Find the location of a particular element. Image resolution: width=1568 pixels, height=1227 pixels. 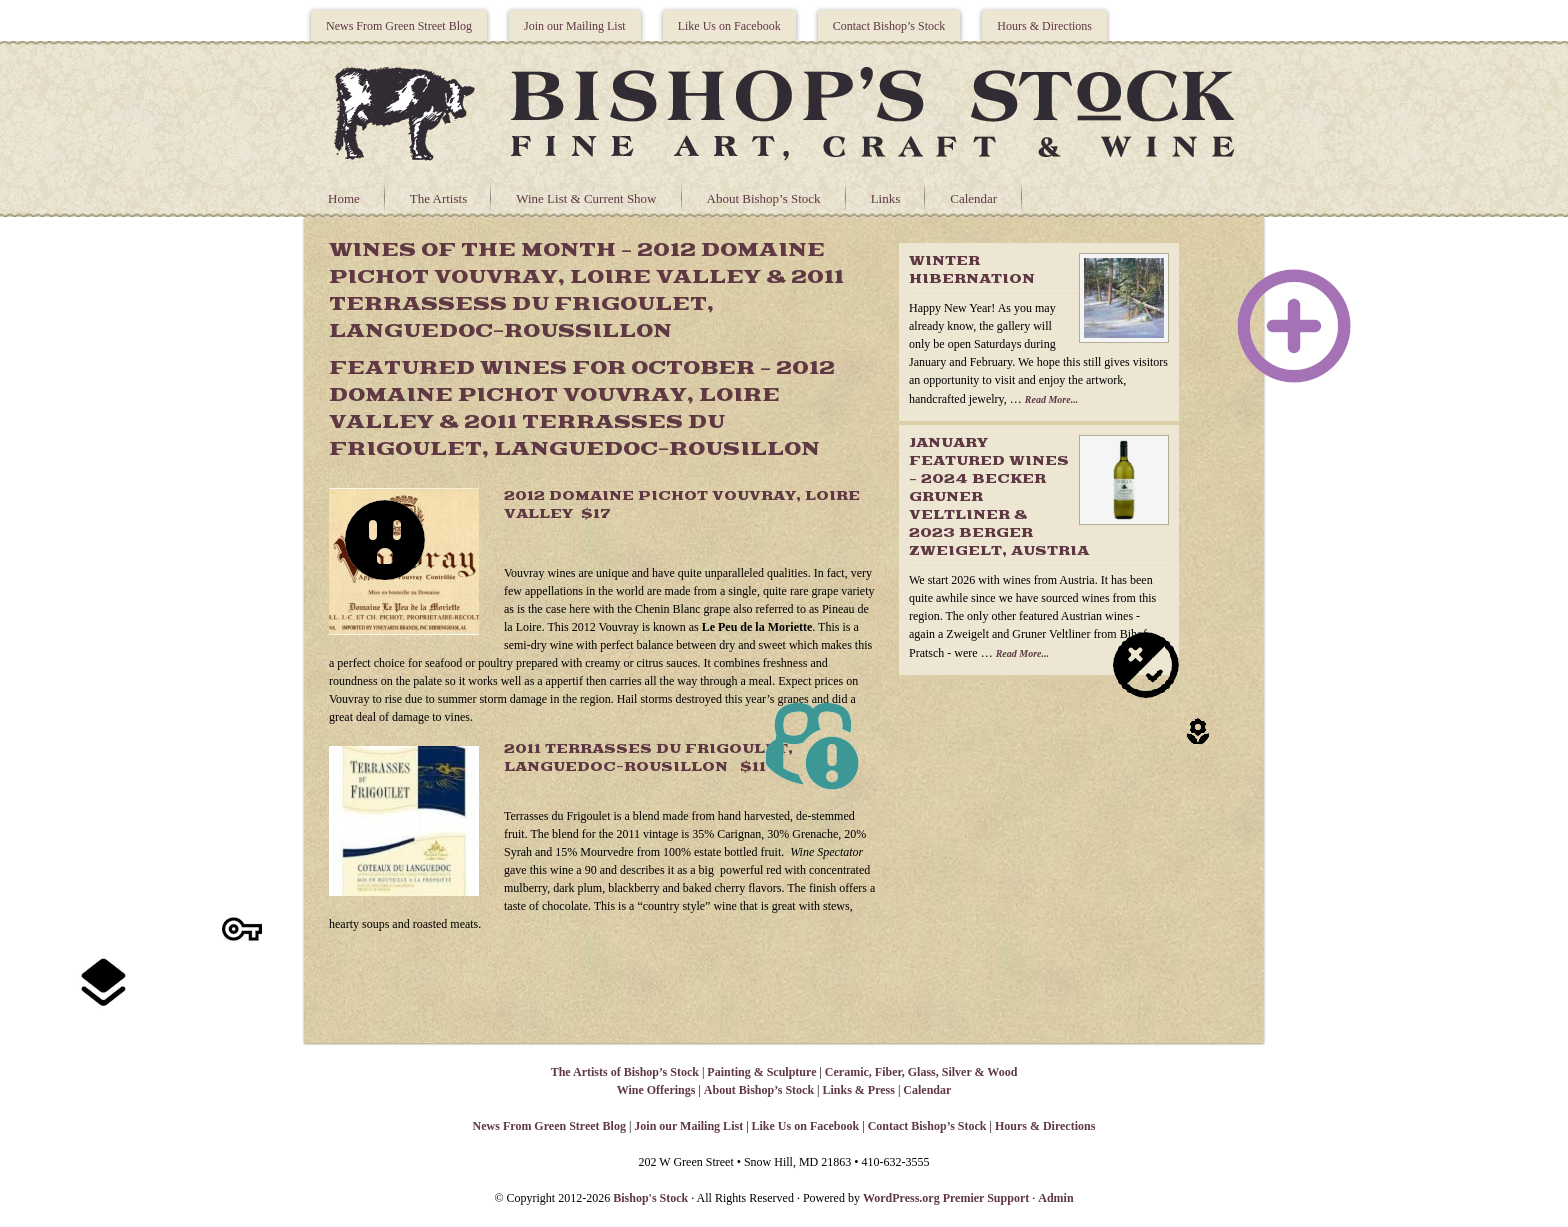

toggle map layers or overlays is located at coordinates (103, 983).